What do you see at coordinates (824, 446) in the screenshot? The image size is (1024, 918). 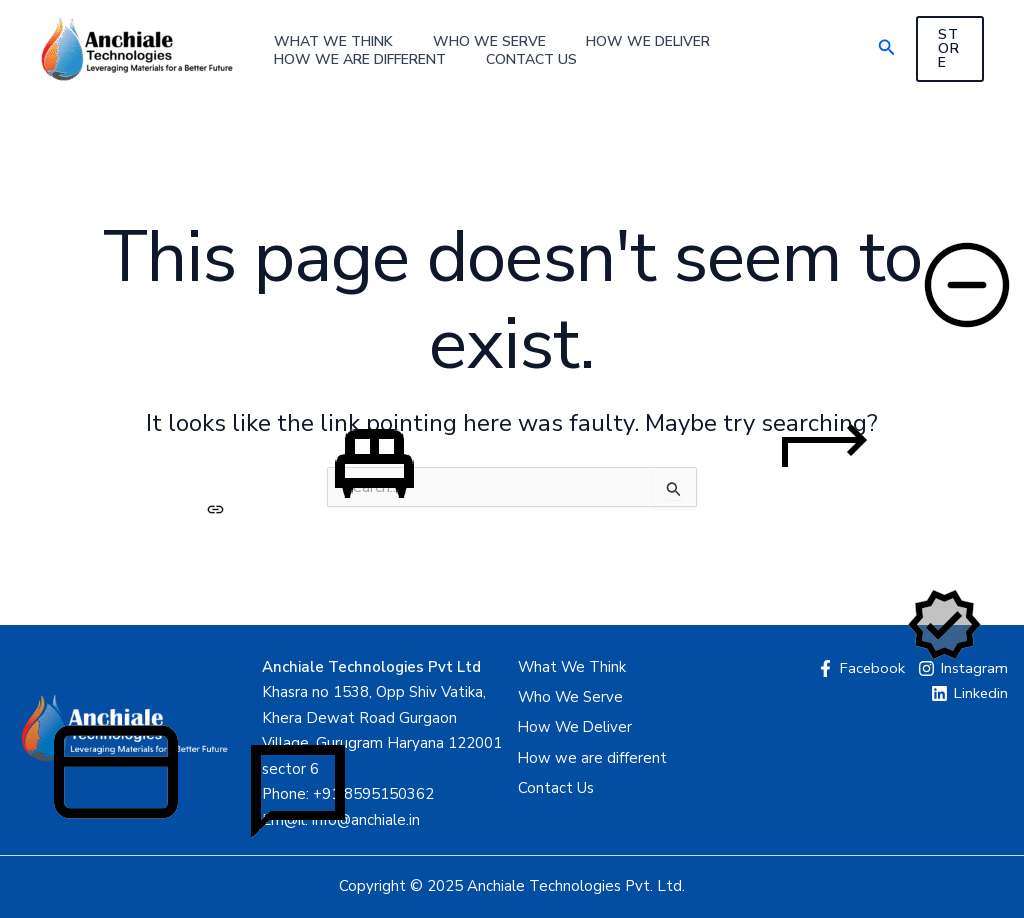 I see `forward or share content` at bounding box center [824, 446].